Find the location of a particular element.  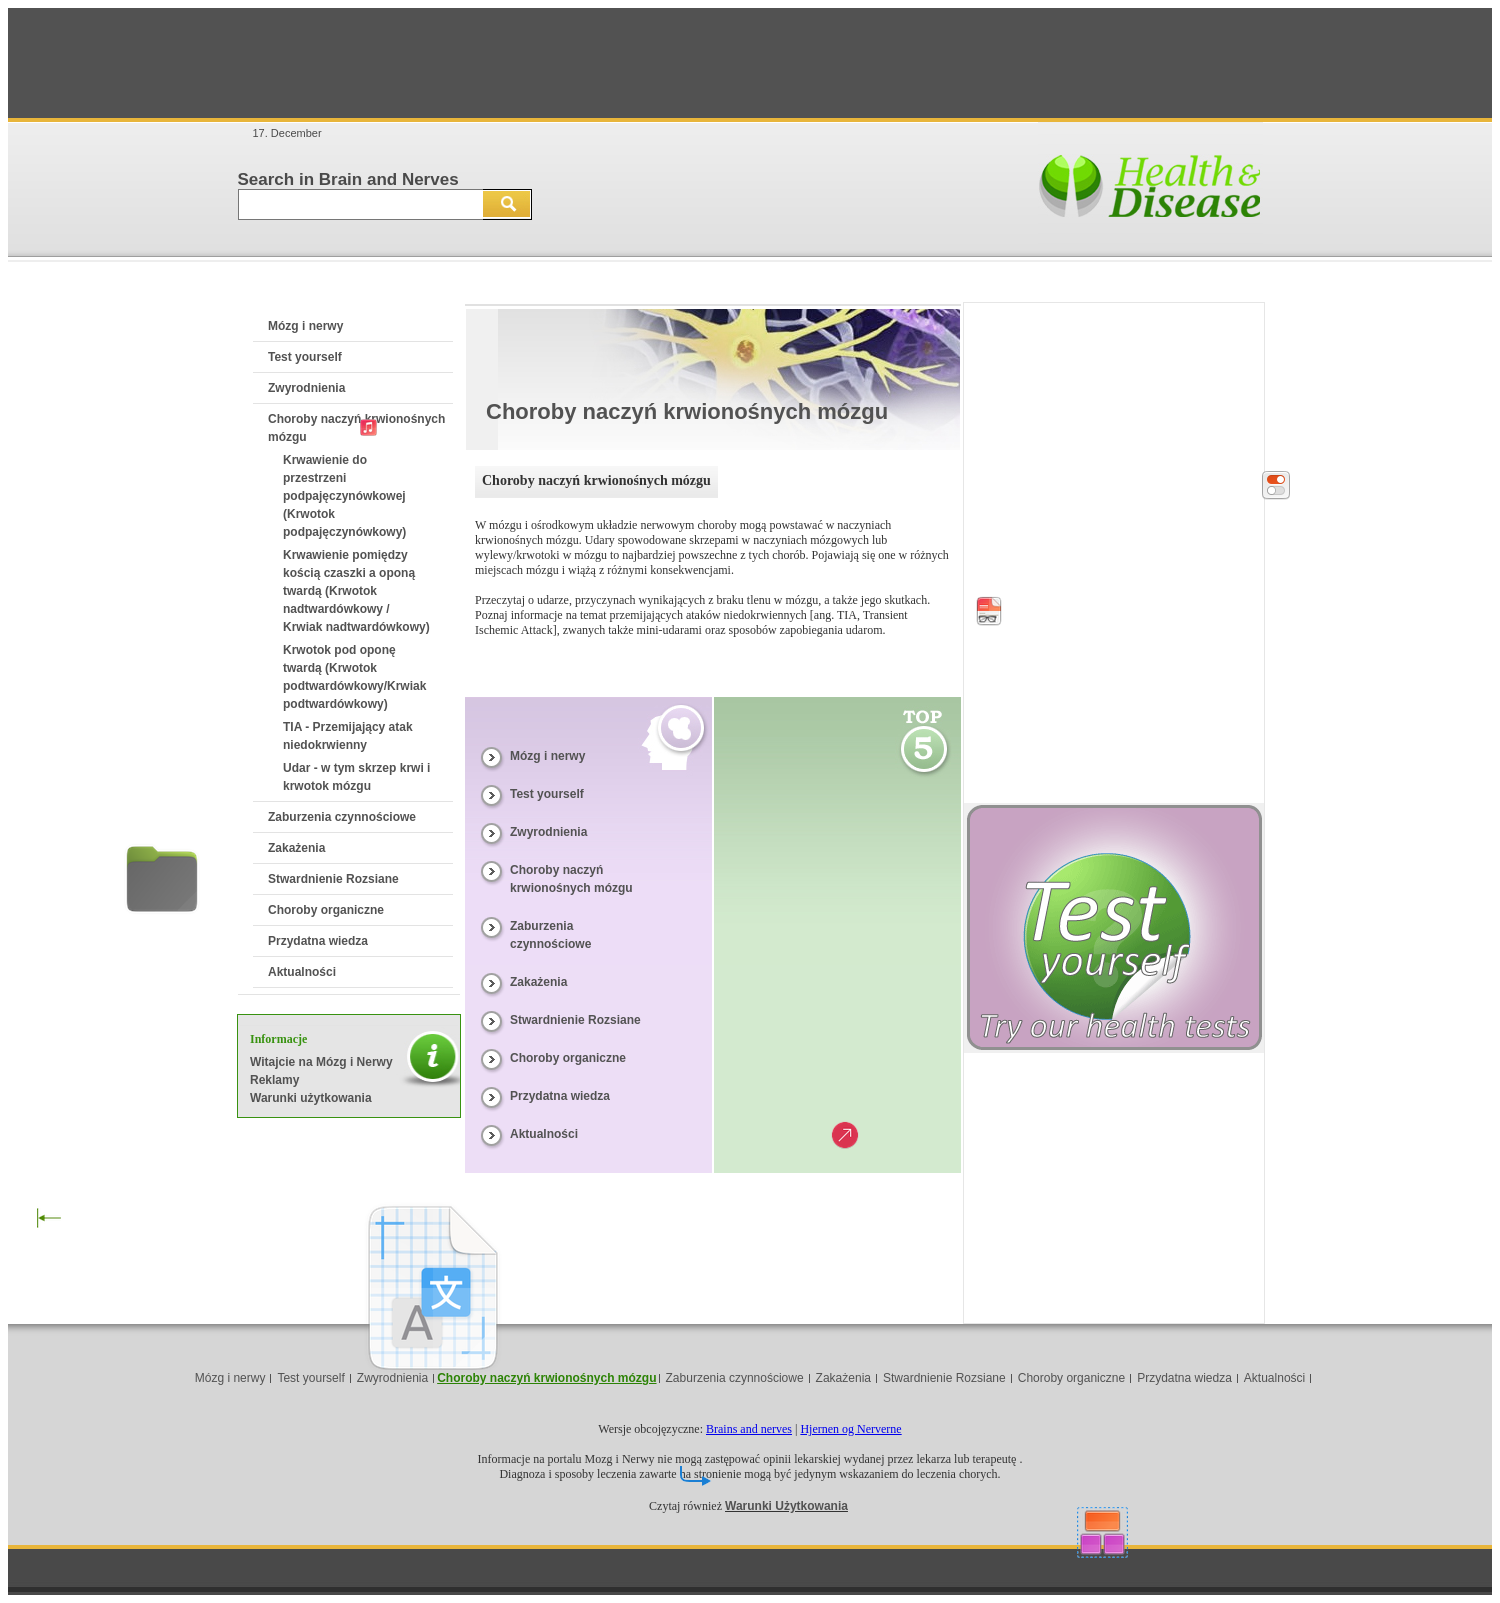

go to the first item in a list or sequence is located at coordinates (49, 1218).